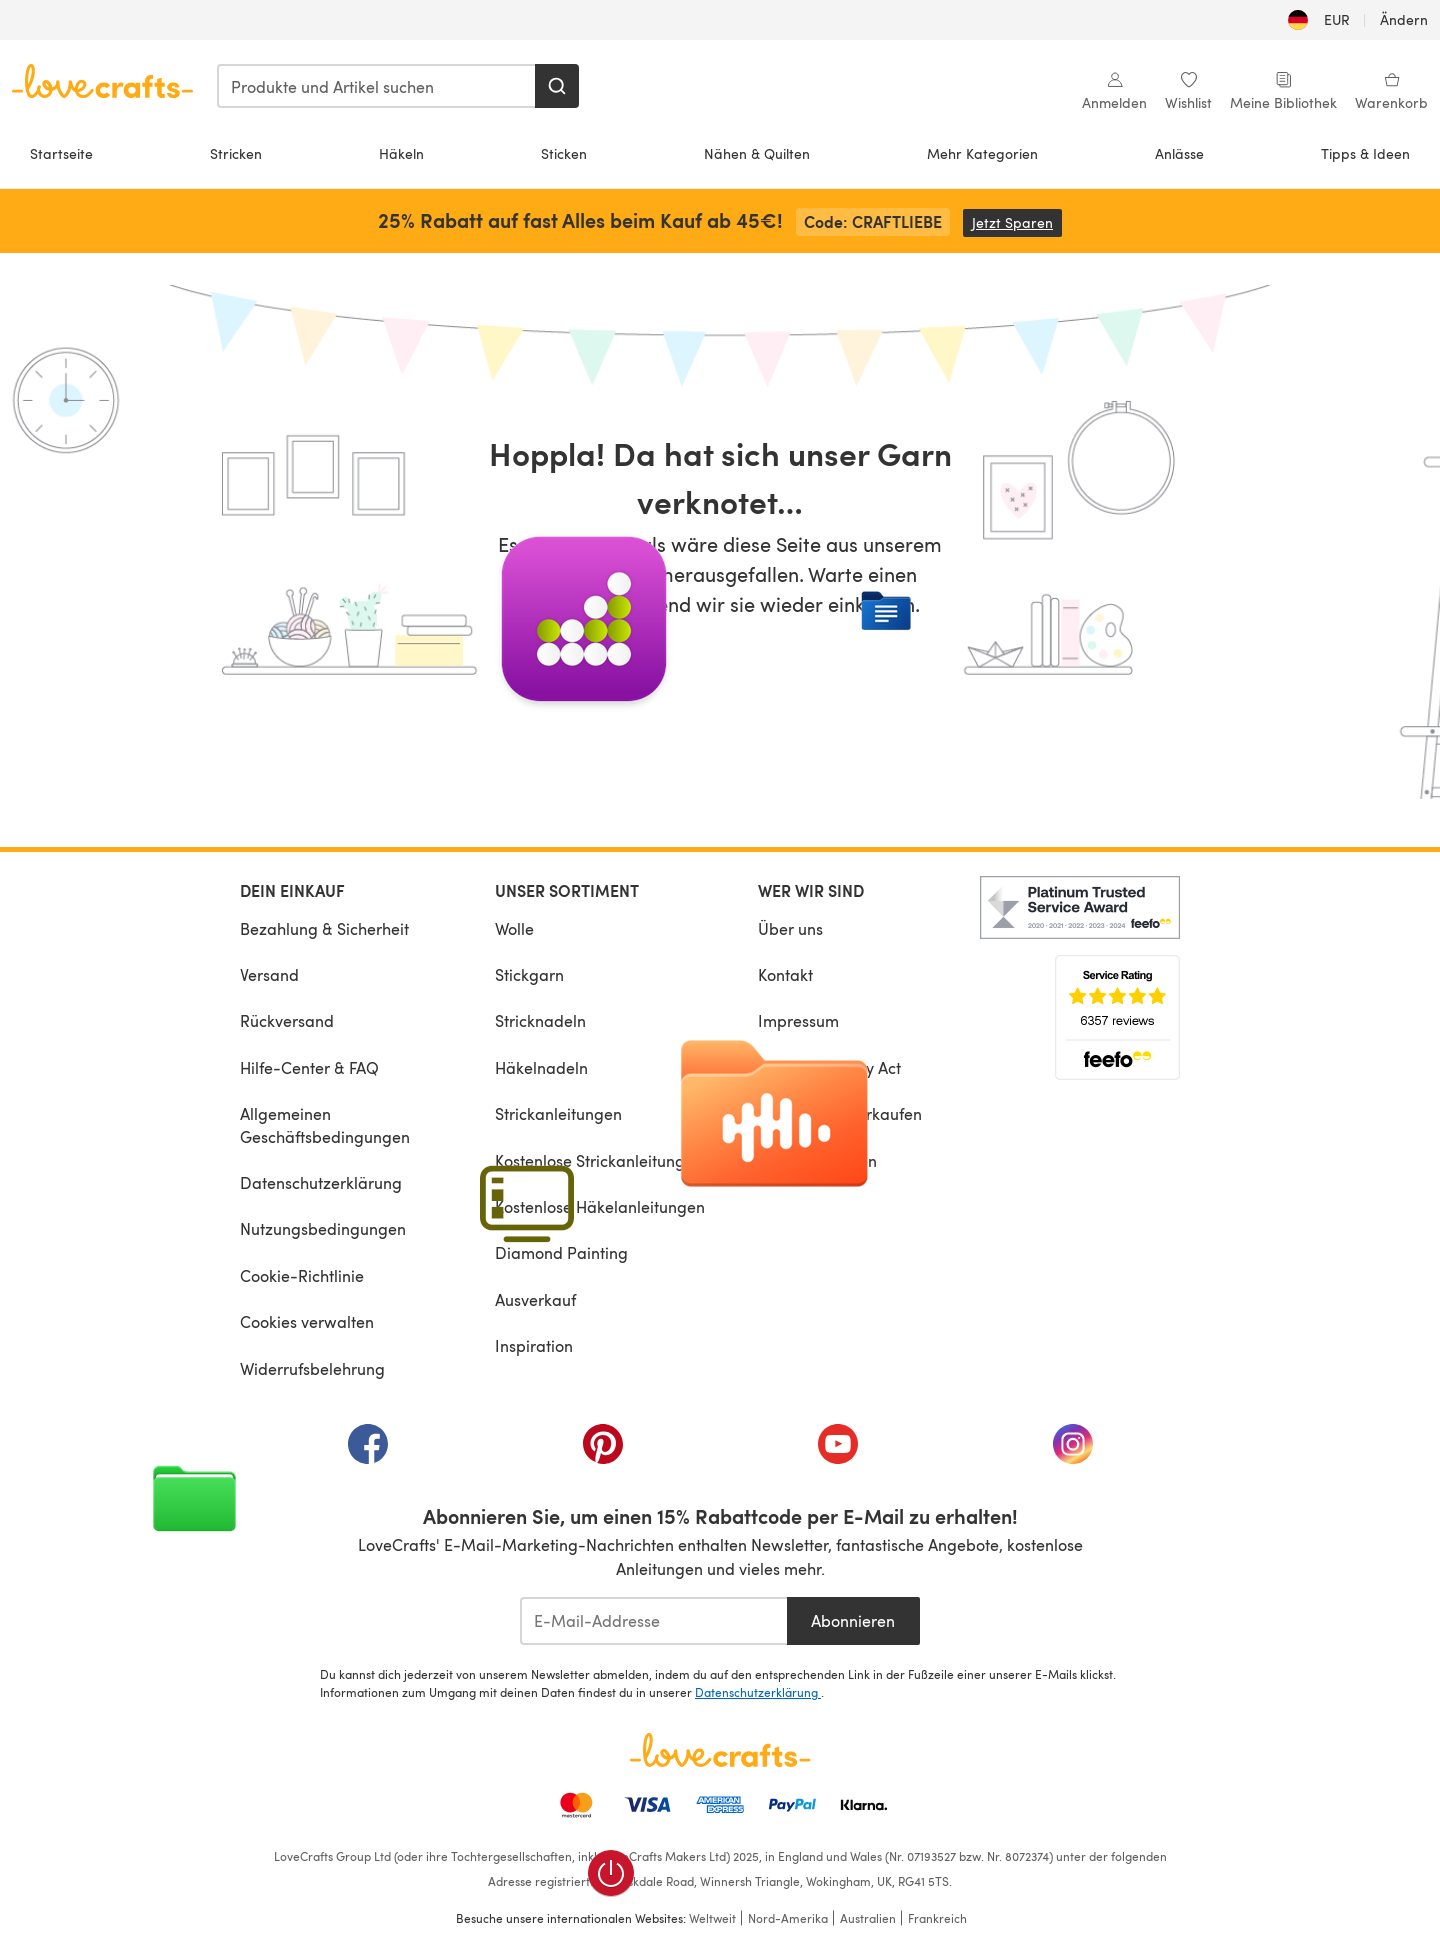  What do you see at coordinates (886, 612) in the screenshot?
I see `open google docs folder` at bounding box center [886, 612].